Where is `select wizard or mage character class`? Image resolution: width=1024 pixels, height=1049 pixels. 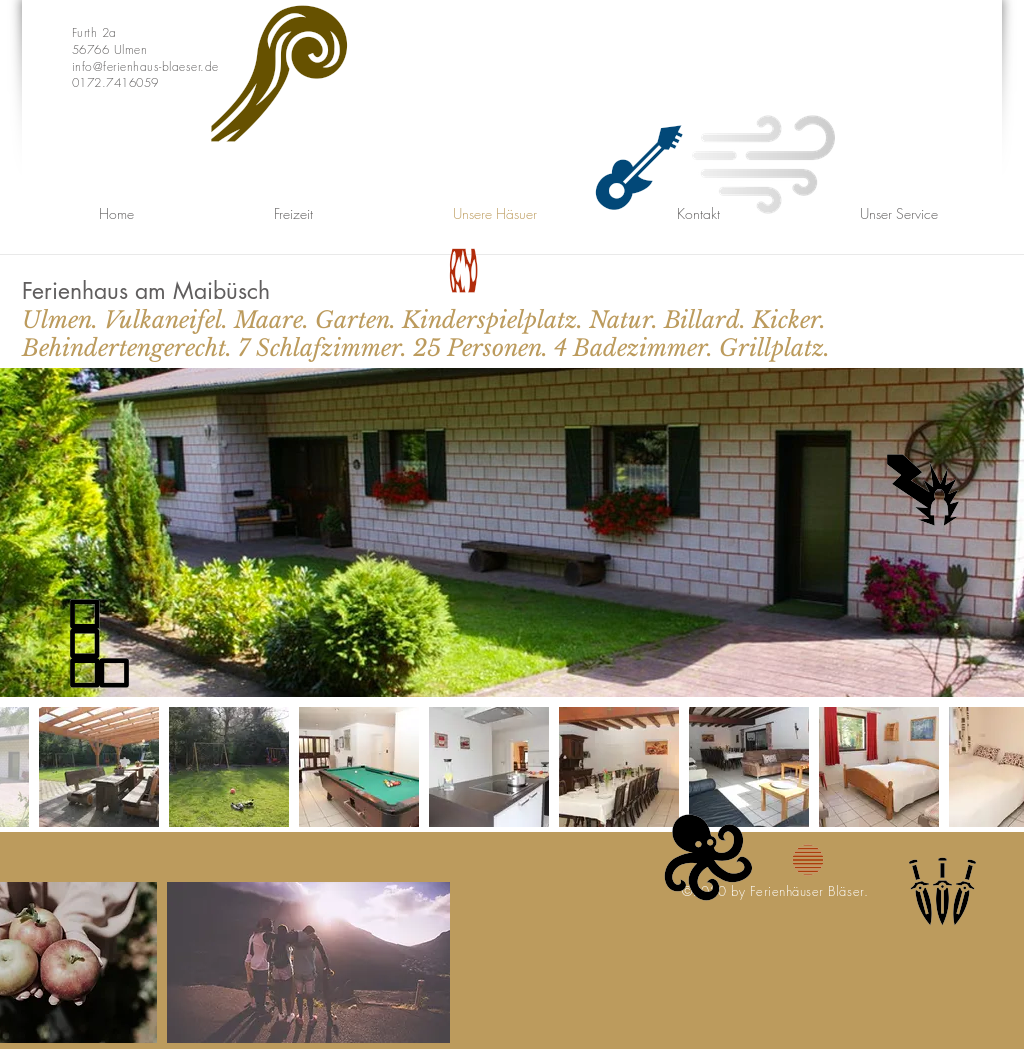 select wizard or mage character class is located at coordinates (279, 73).